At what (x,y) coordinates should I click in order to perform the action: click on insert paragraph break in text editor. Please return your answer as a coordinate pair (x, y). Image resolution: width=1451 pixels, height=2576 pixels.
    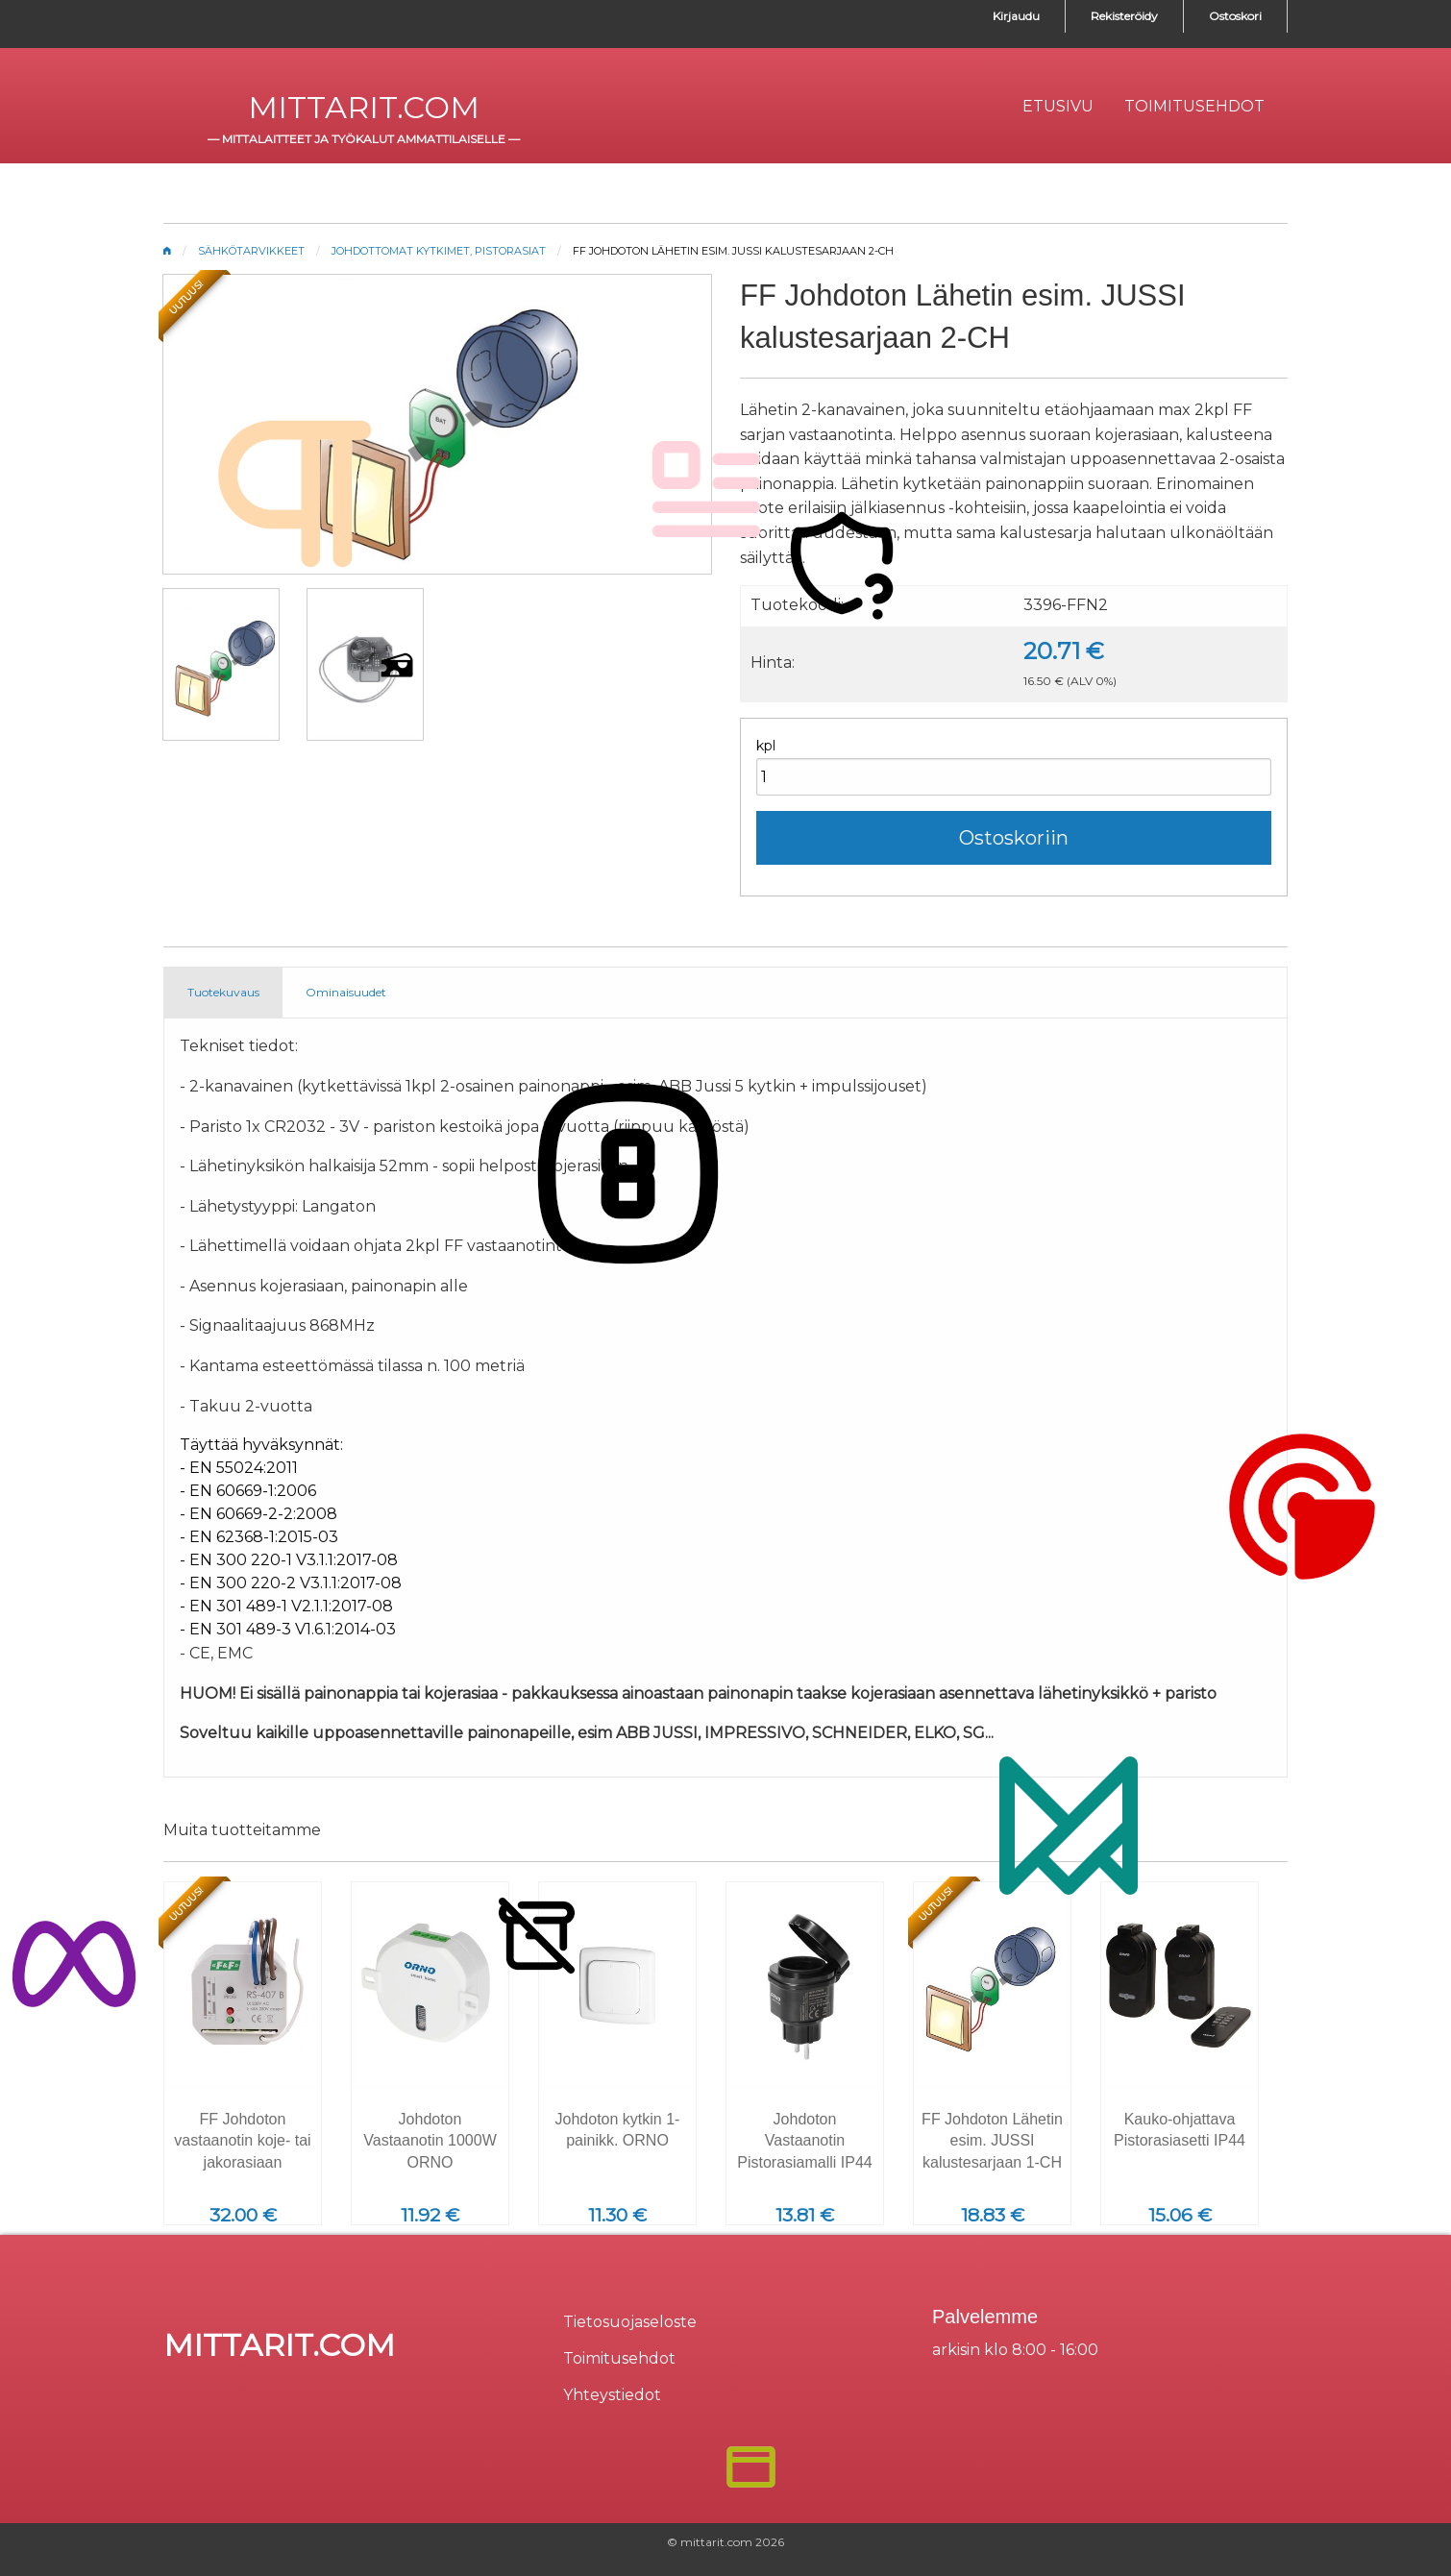
    Looking at the image, I should click on (298, 494).